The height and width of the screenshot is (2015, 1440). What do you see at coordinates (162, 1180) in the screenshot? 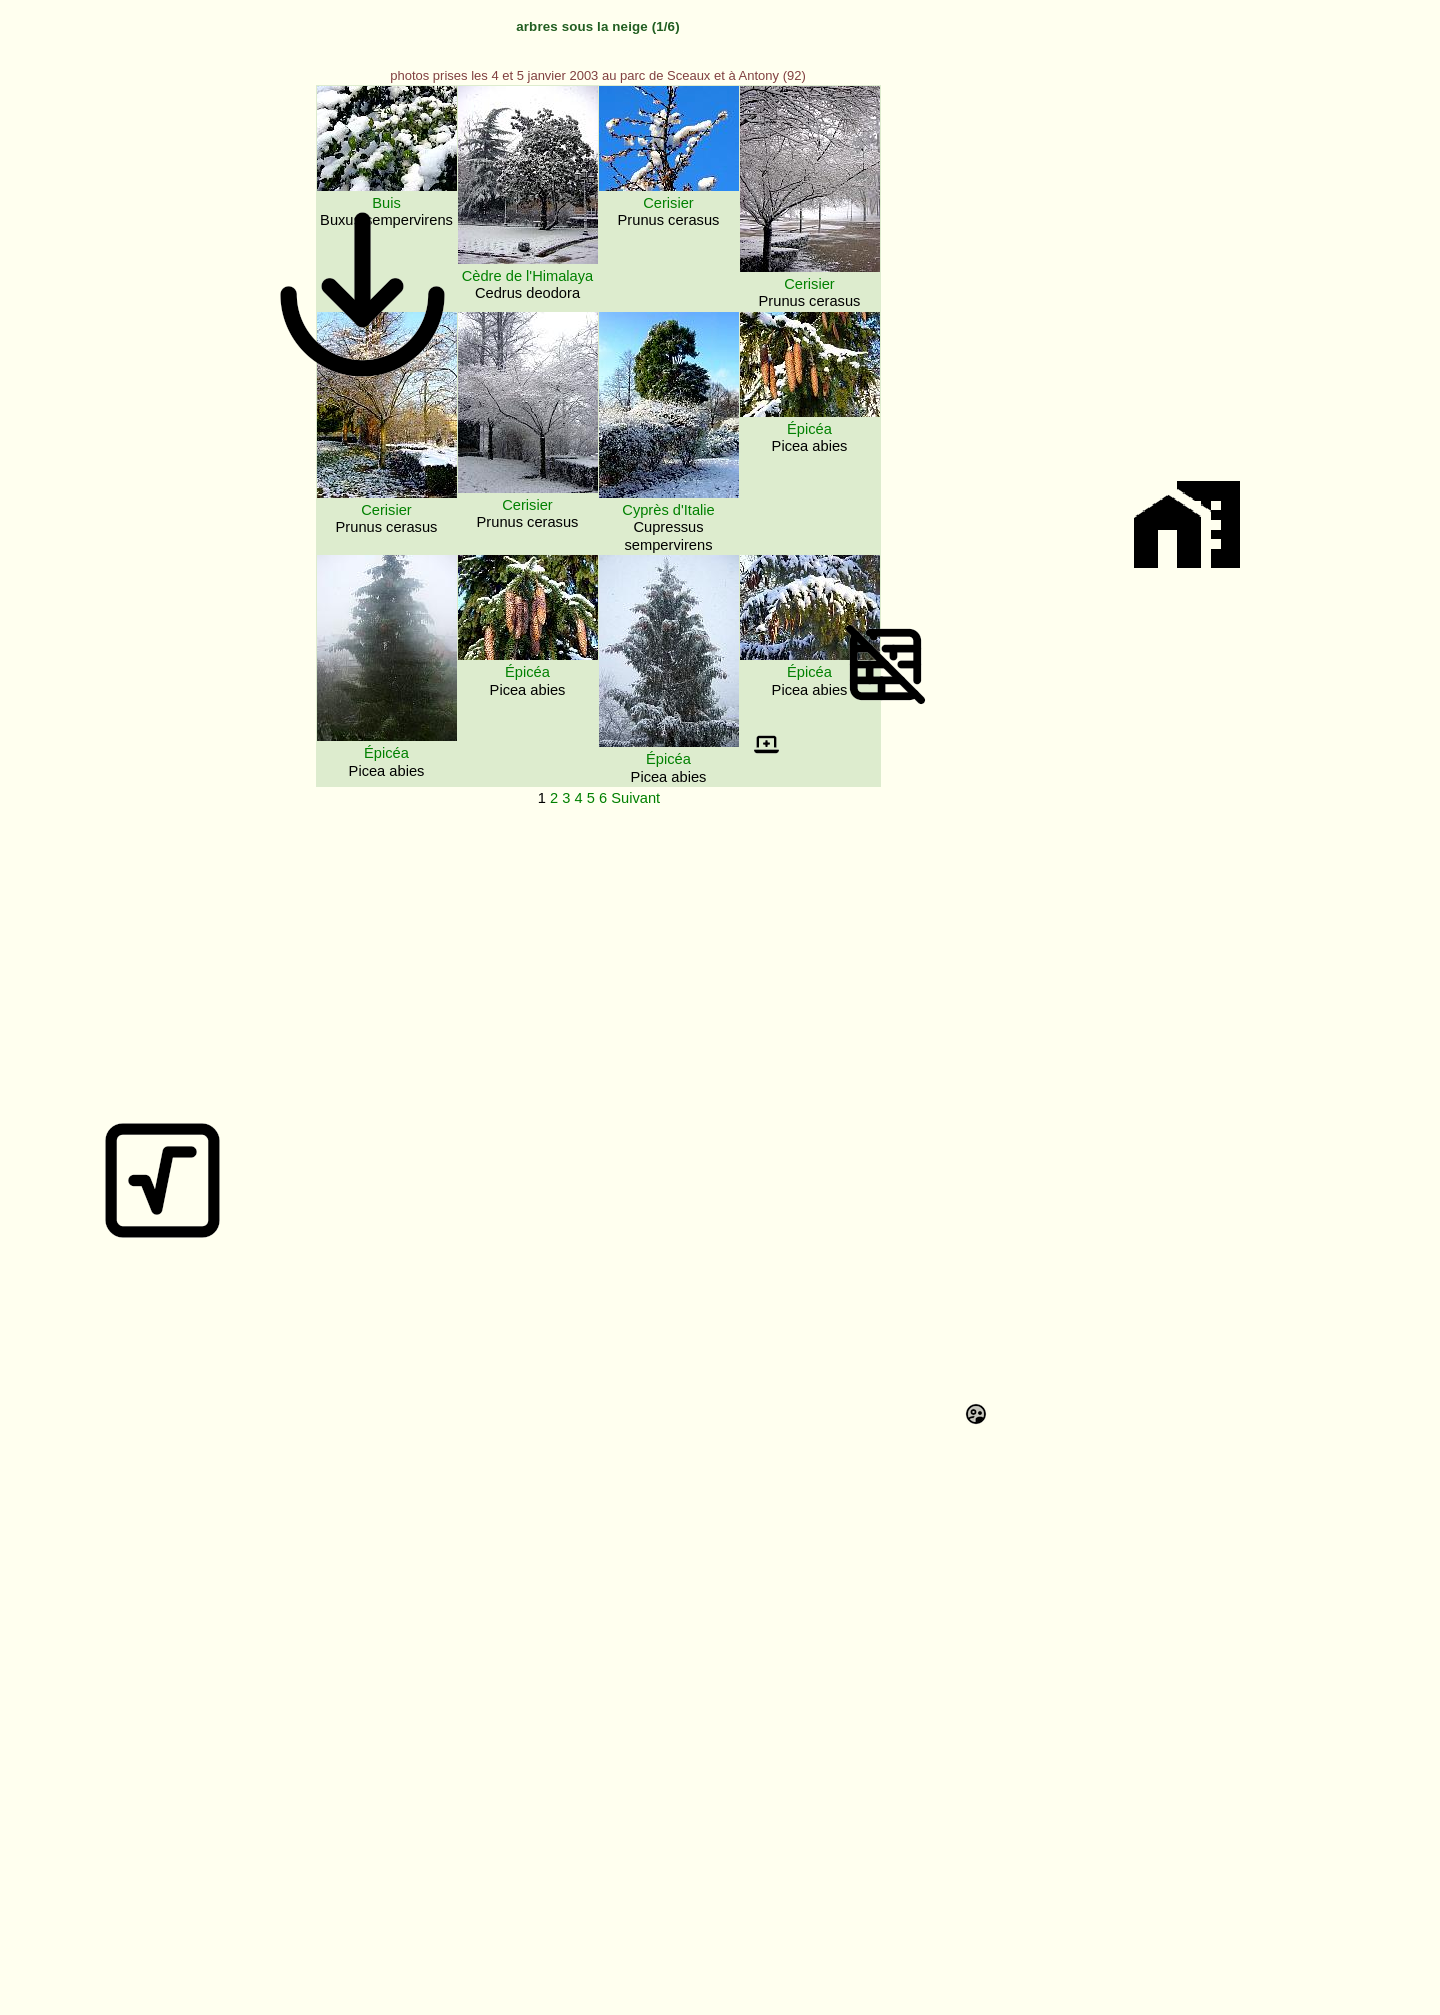
I see `access square root calculator function` at bounding box center [162, 1180].